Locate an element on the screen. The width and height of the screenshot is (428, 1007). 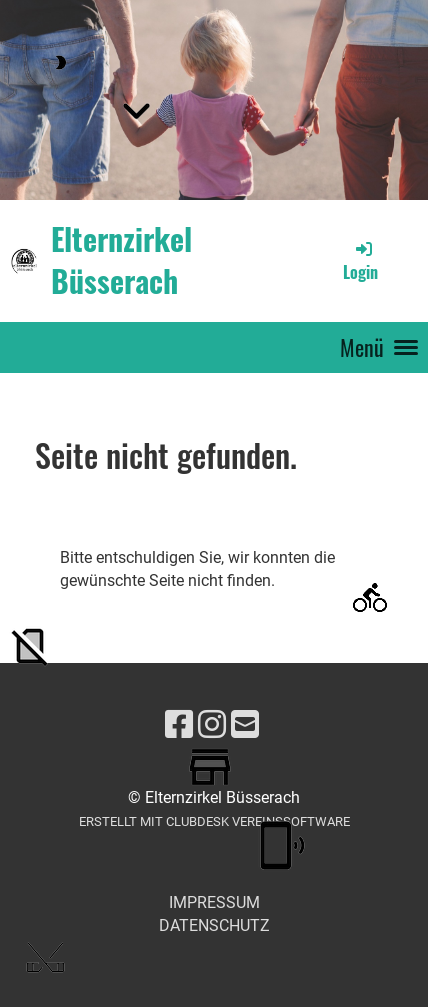
incoming call or notification on connected device is located at coordinates (282, 845).